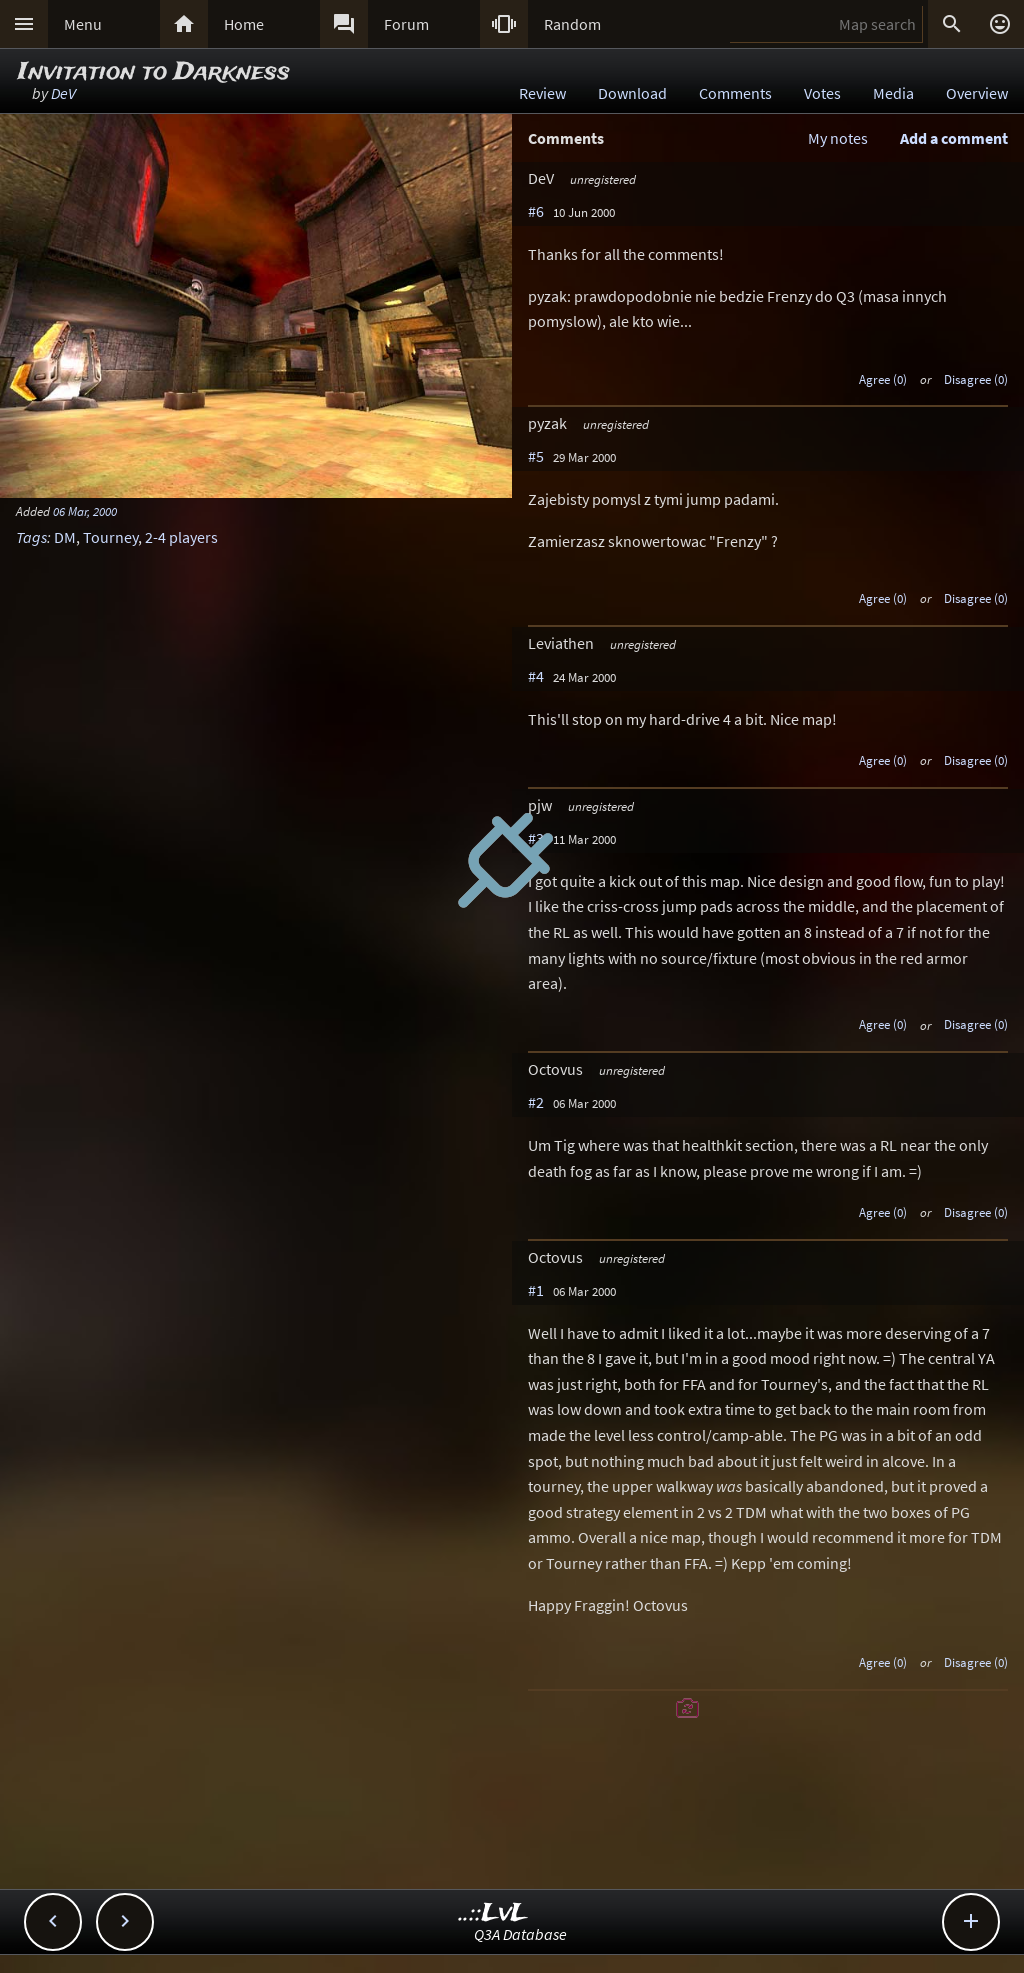 The height and width of the screenshot is (1973, 1024). Describe the element at coordinates (504, 862) in the screenshot. I see `connect to a power source` at that location.